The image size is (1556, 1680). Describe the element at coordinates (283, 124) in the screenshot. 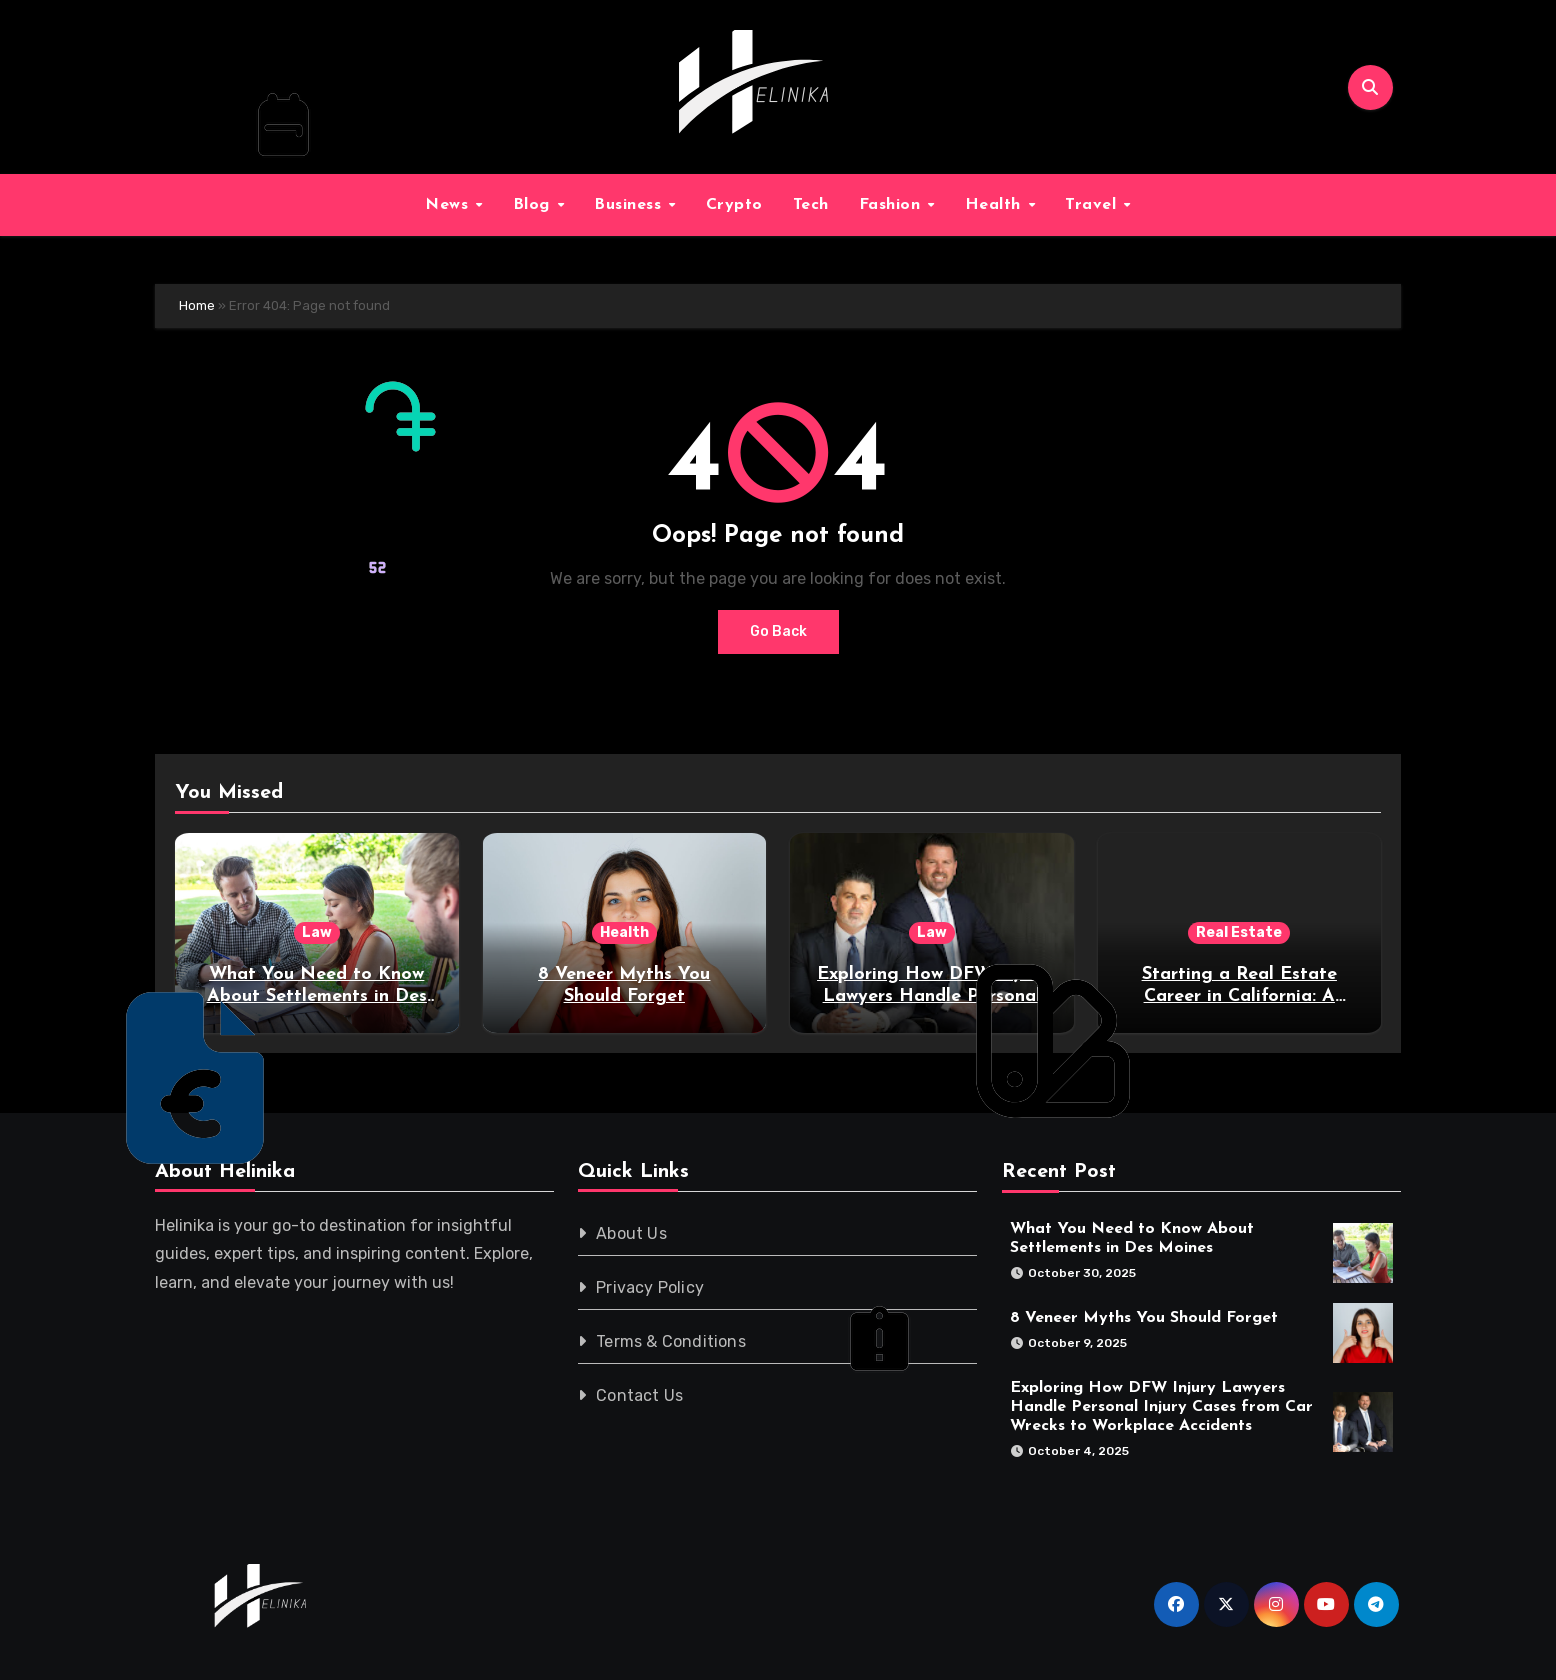

I see `access your backpack or bag inventory` at that location.